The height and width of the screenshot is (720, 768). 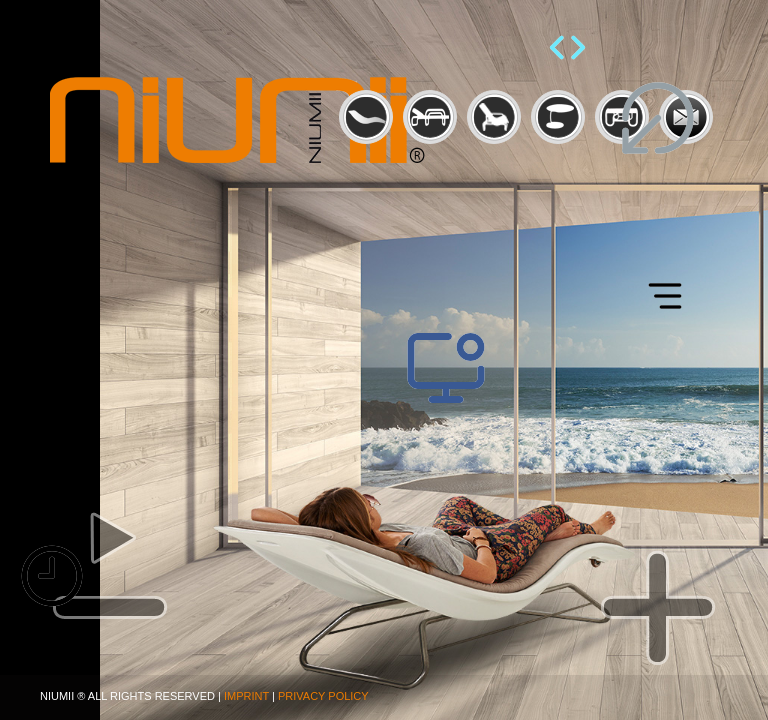 I want to click on view current time, so click(x=52, y=576).